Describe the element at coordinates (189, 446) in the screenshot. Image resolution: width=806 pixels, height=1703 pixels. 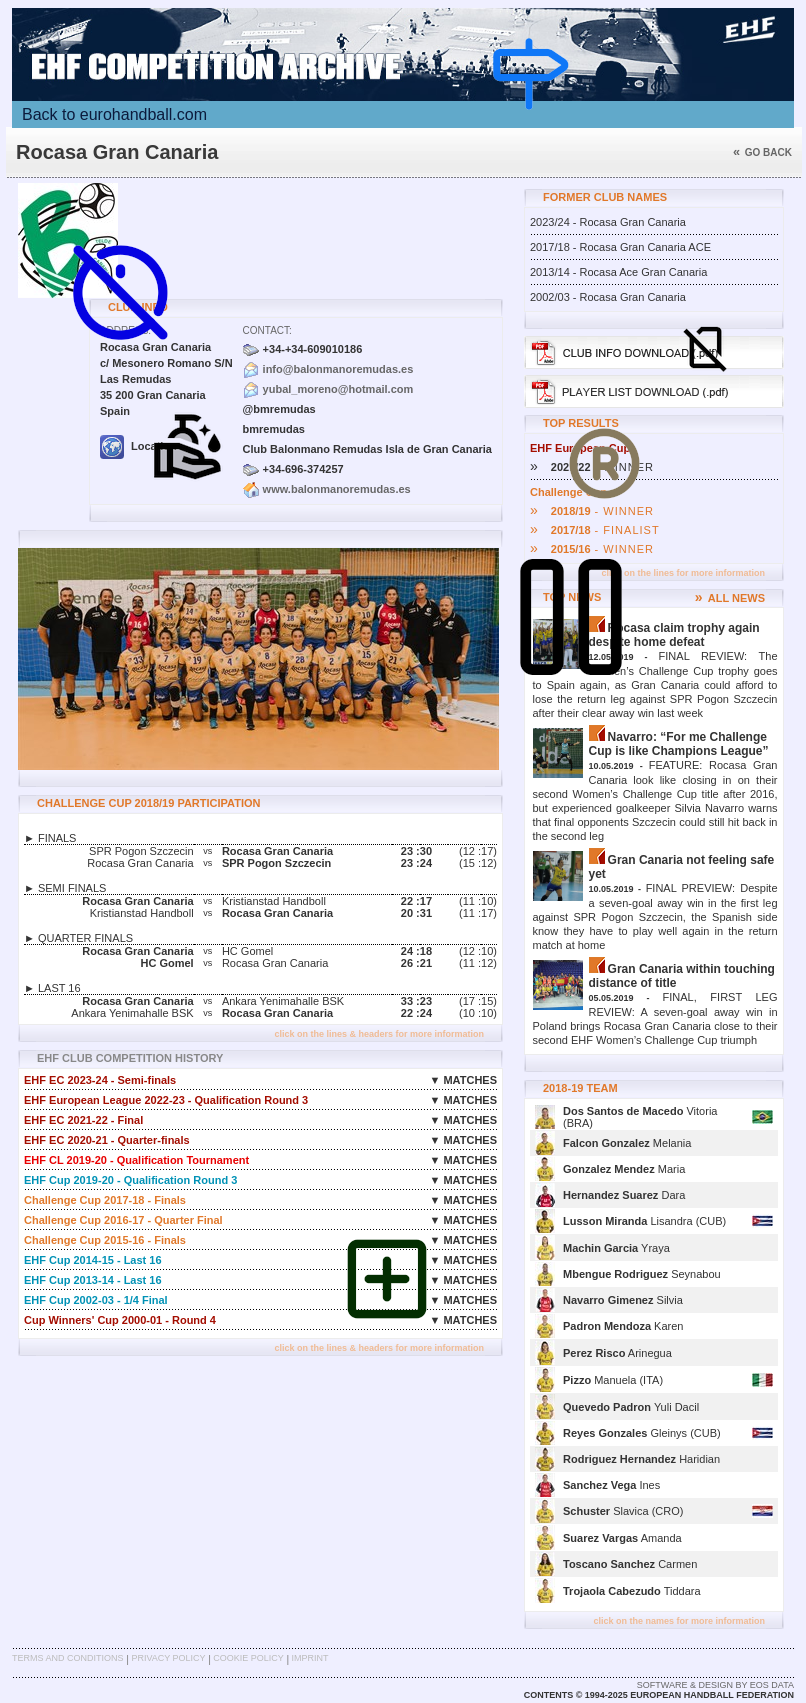
I see `hand washing or hygiene reminder` at that location.